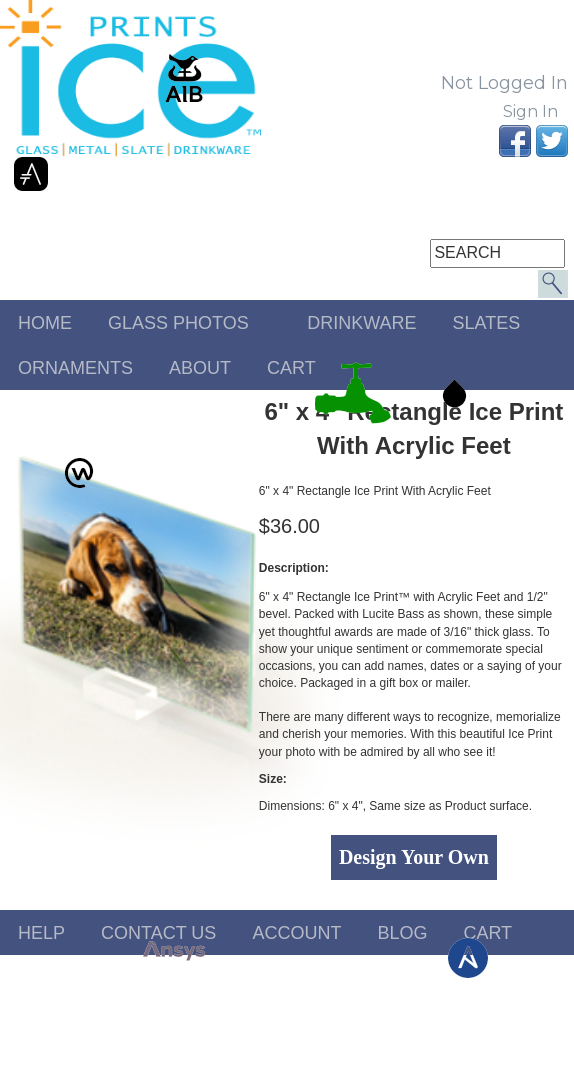 This screenshot has width=574, height=1081. Describe the element at coordinates (79, 473) in the screenshot. I see `open Workplace by Meta` at that location.